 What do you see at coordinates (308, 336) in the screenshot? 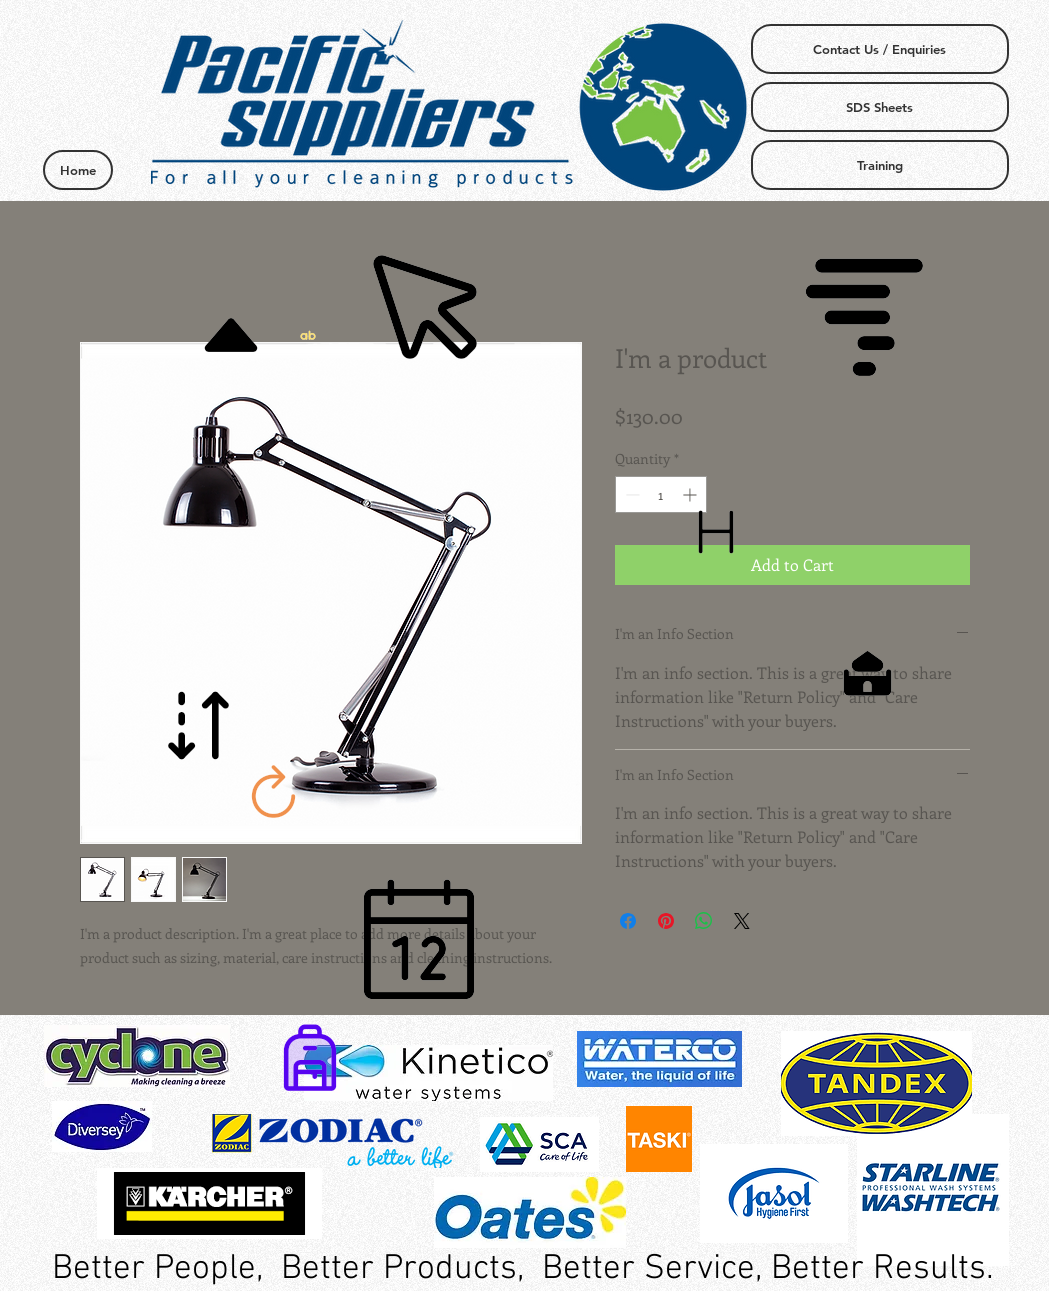
I see `convert text to lowercase` at bounding box center [308, 336].